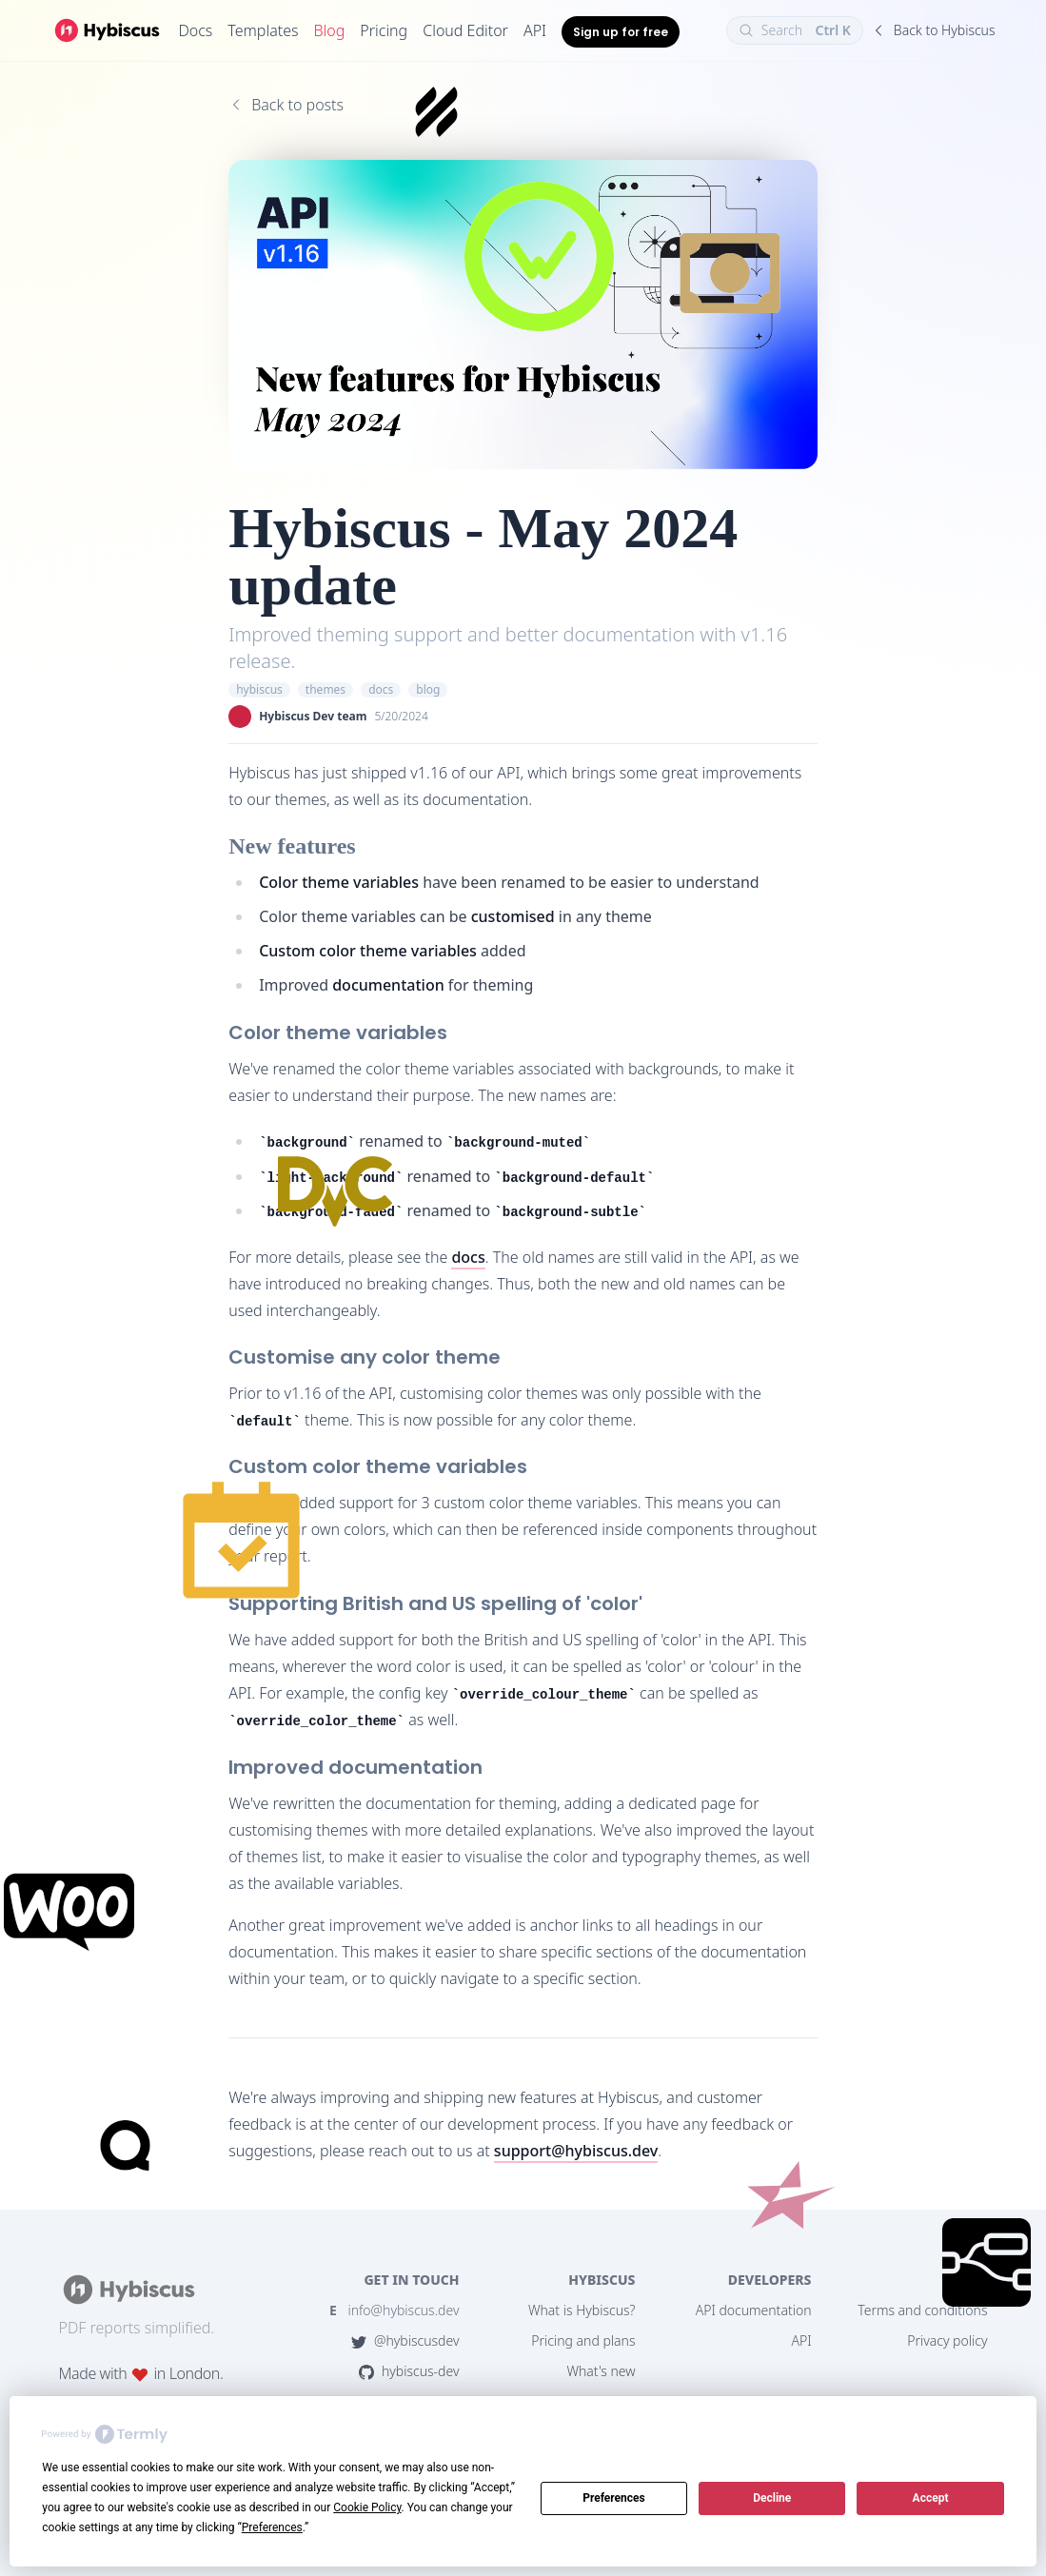 Image resolution: width=1046 pixels, height=2576 pixels. Describe the element at coordinates (986, 2262) in the screenshot. I see `open Node-RED flow editor` at that location.